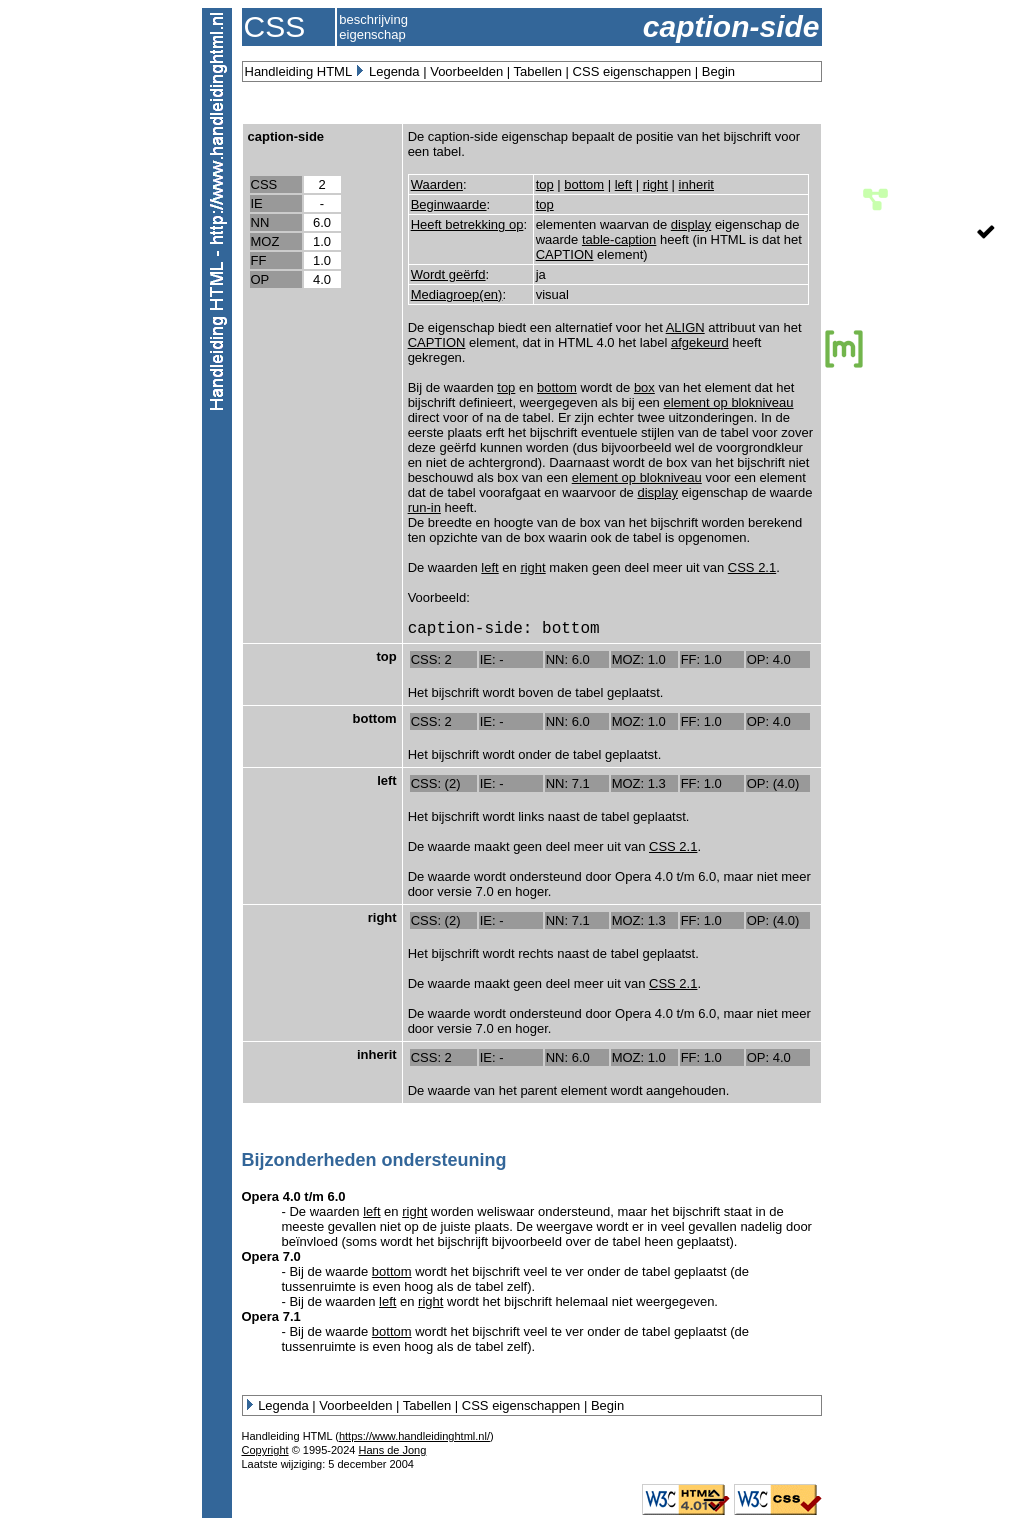  What do you see at coordinates (714, 1500) in the screenshot?
I see `insert a horizontal divider between content sections` at bounding box center [714, 1500].